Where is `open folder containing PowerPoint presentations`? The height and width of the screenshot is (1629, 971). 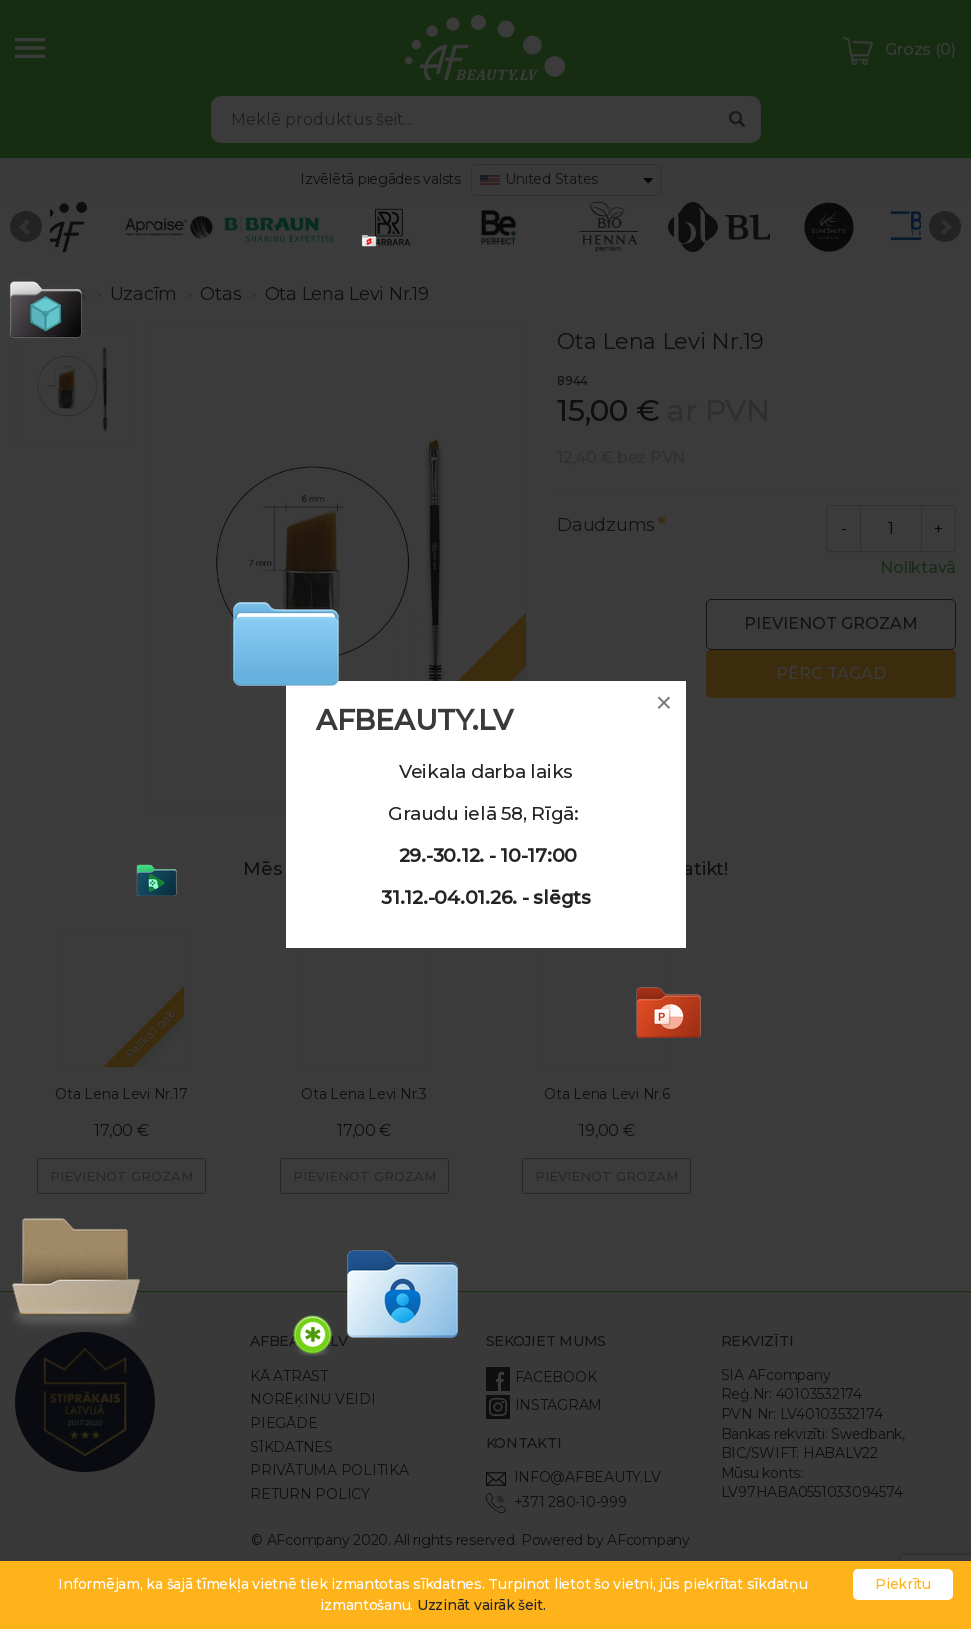 open folder containing PowerPoint presentations is located at coordinates (668, 1014).